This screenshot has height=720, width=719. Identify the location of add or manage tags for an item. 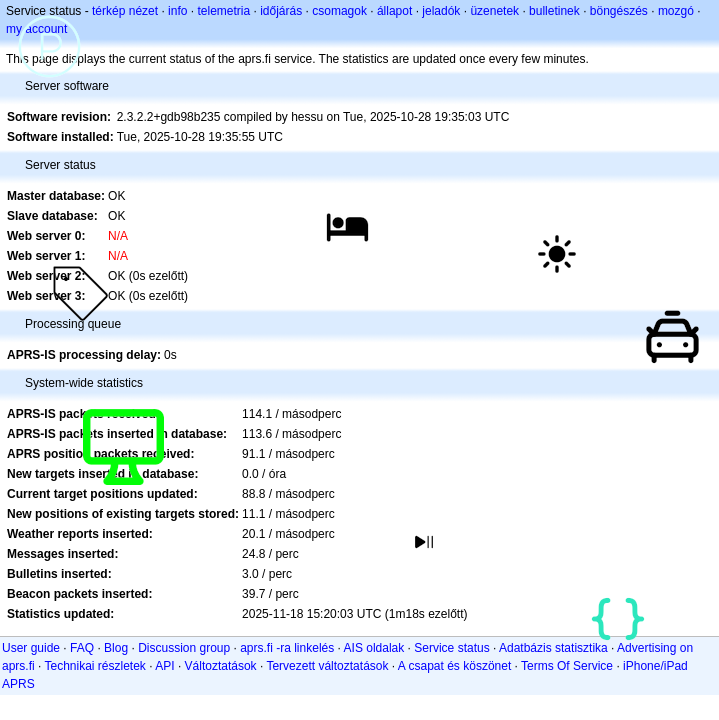
(77, 290).